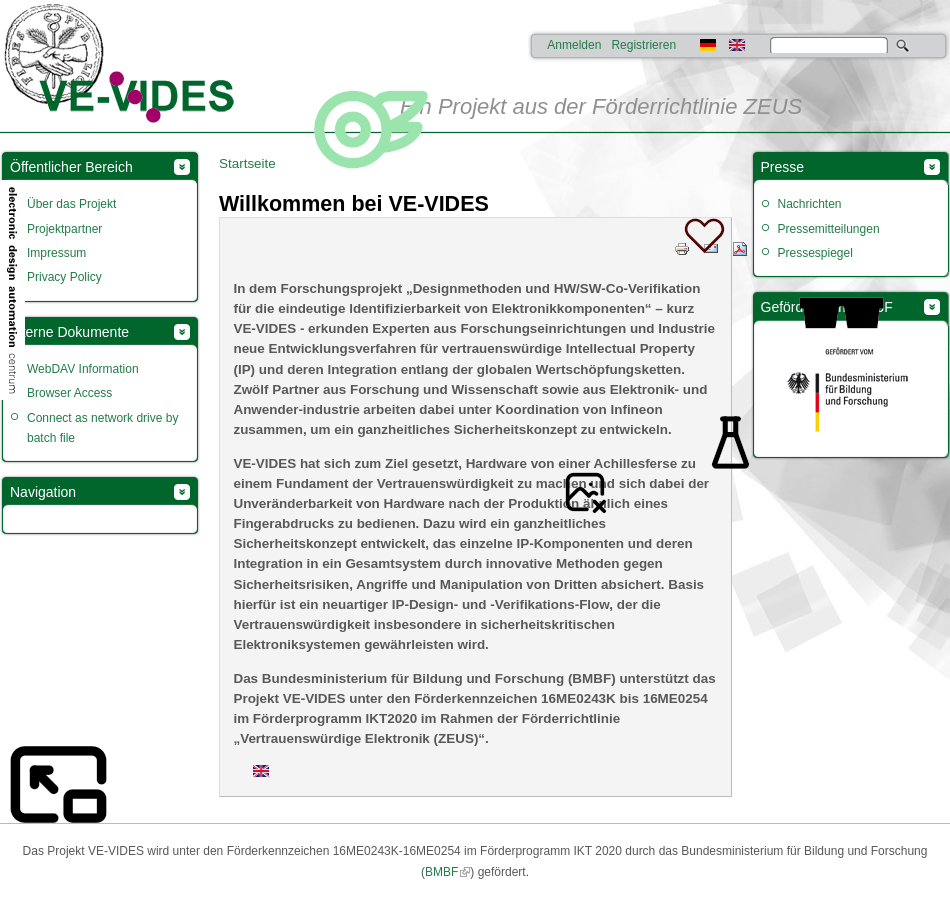 The height and width of the screenshot is (899, 950). What do you see at coordinates (841, 311) in the screenshot?
I see `enable reading or accessibility mode` at bounding box center [841, 311].